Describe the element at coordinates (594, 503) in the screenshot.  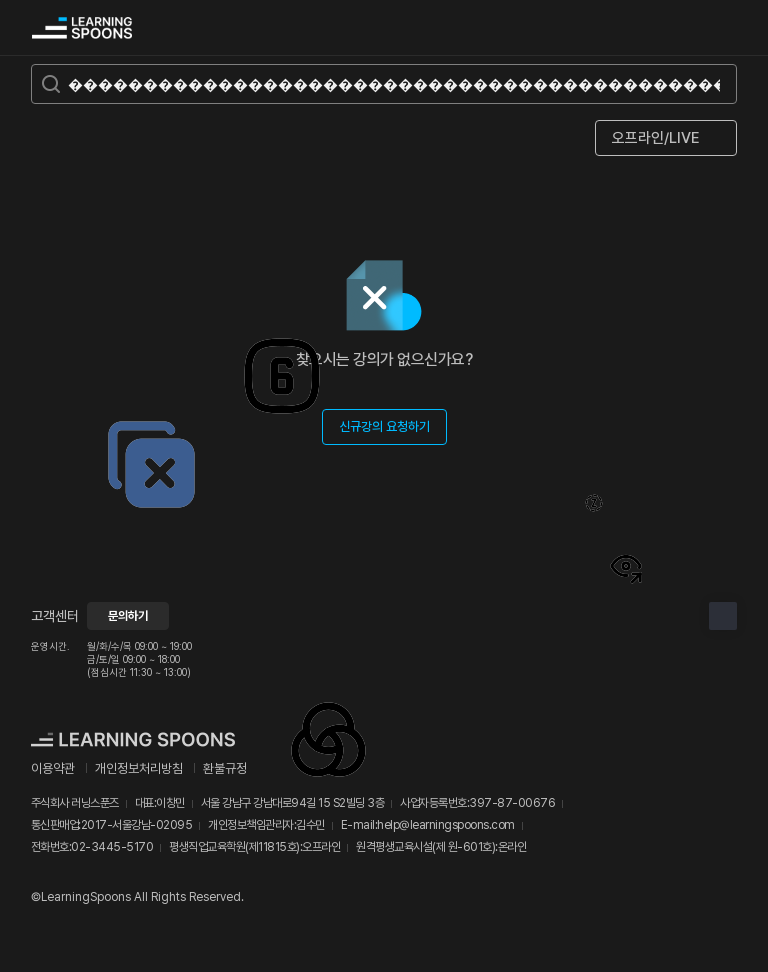
I see `indicates a loading or processing state for sleep mode` at that location.